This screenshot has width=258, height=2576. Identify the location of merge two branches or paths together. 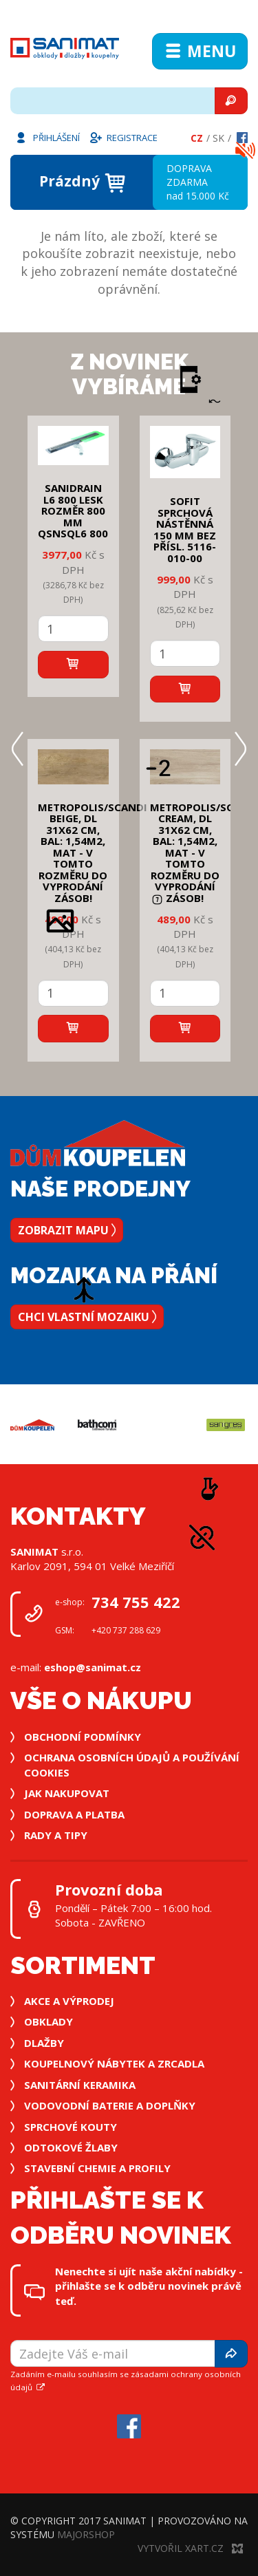
(84, 1290).